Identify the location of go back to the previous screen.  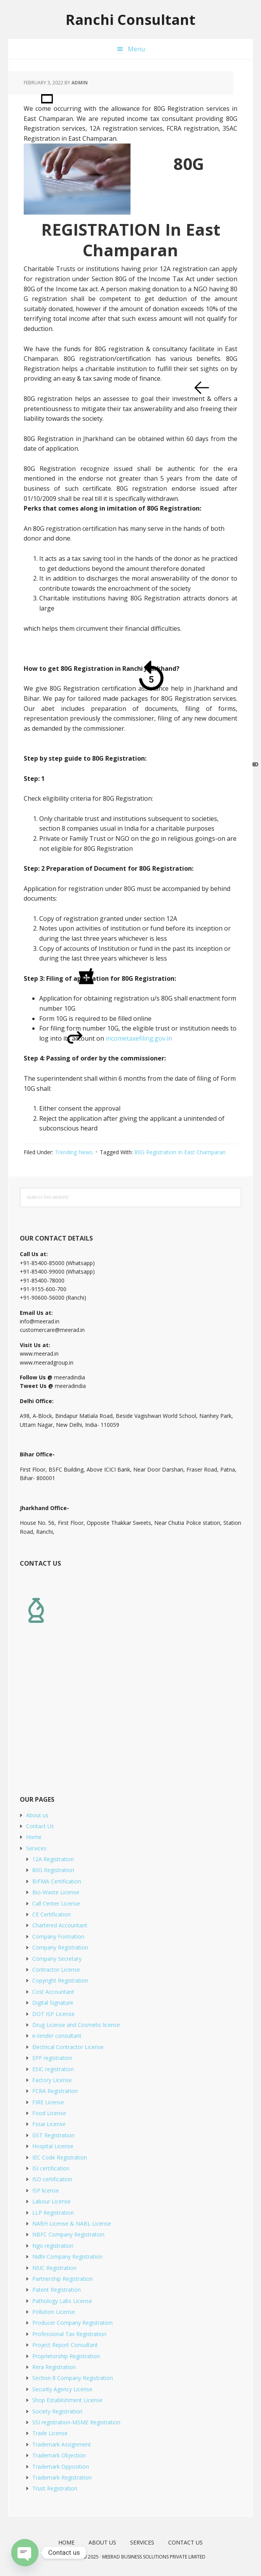
(202, 387).